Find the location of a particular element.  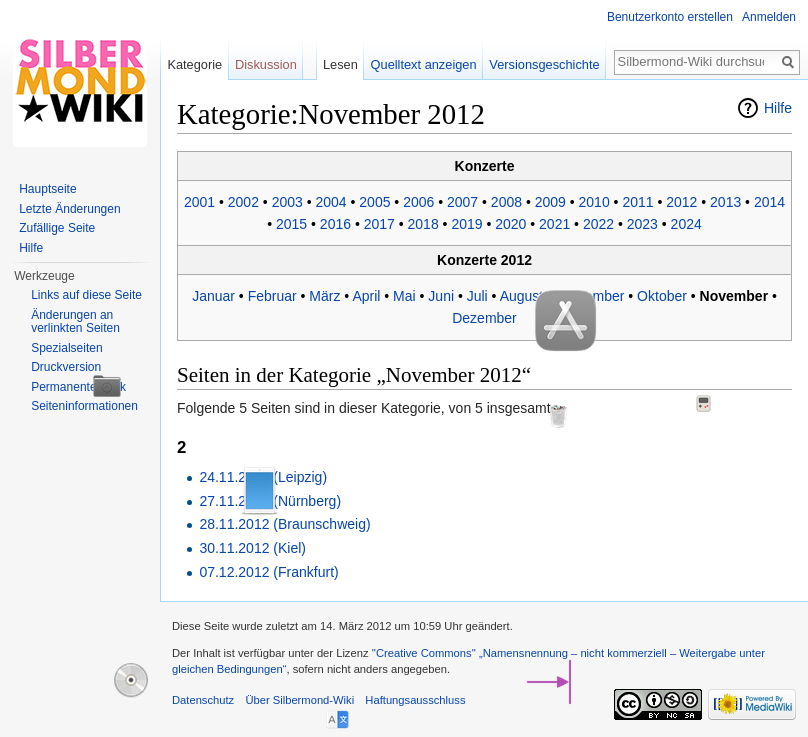

access temporary files folder is located at coordinates (107, 386).